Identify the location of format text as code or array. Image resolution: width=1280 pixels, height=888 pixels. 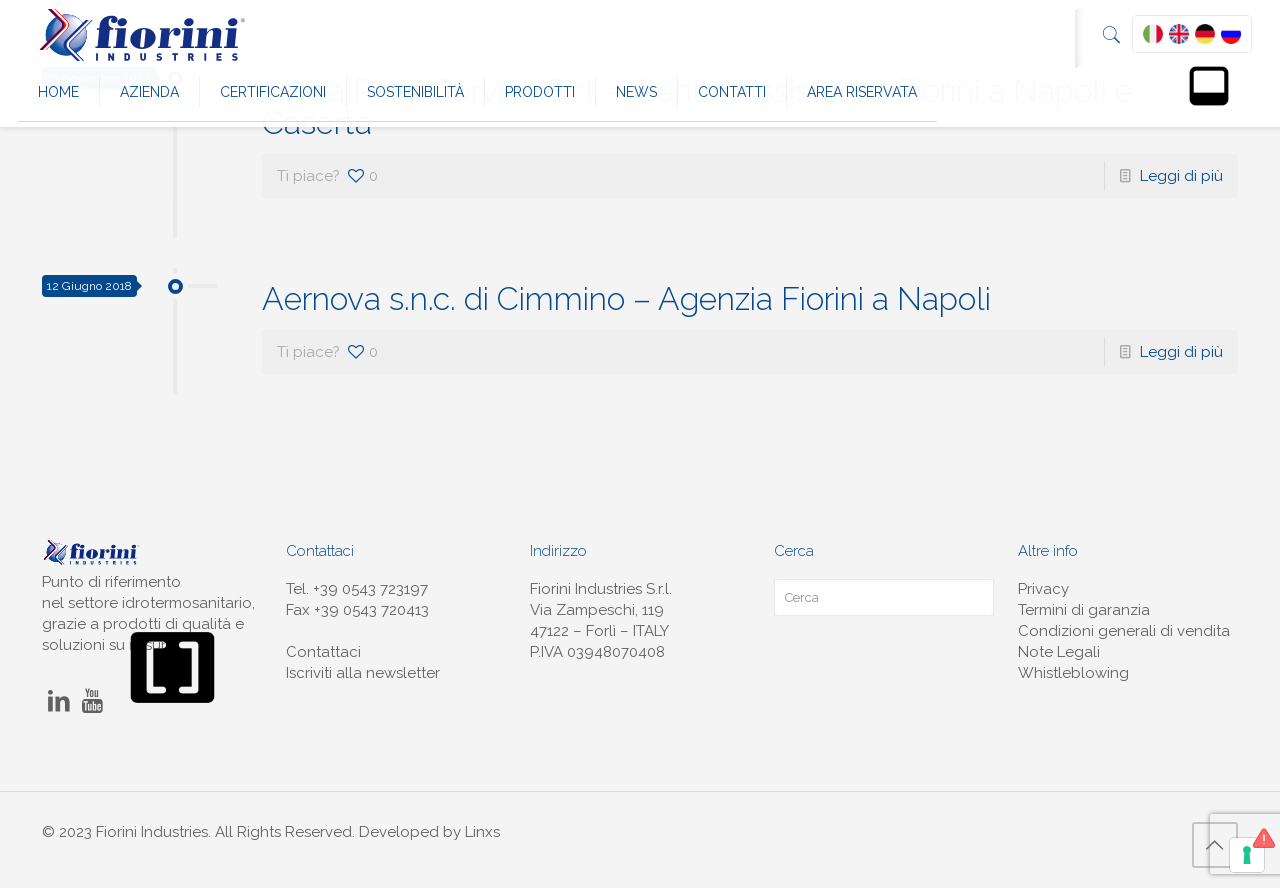
(172, 667).